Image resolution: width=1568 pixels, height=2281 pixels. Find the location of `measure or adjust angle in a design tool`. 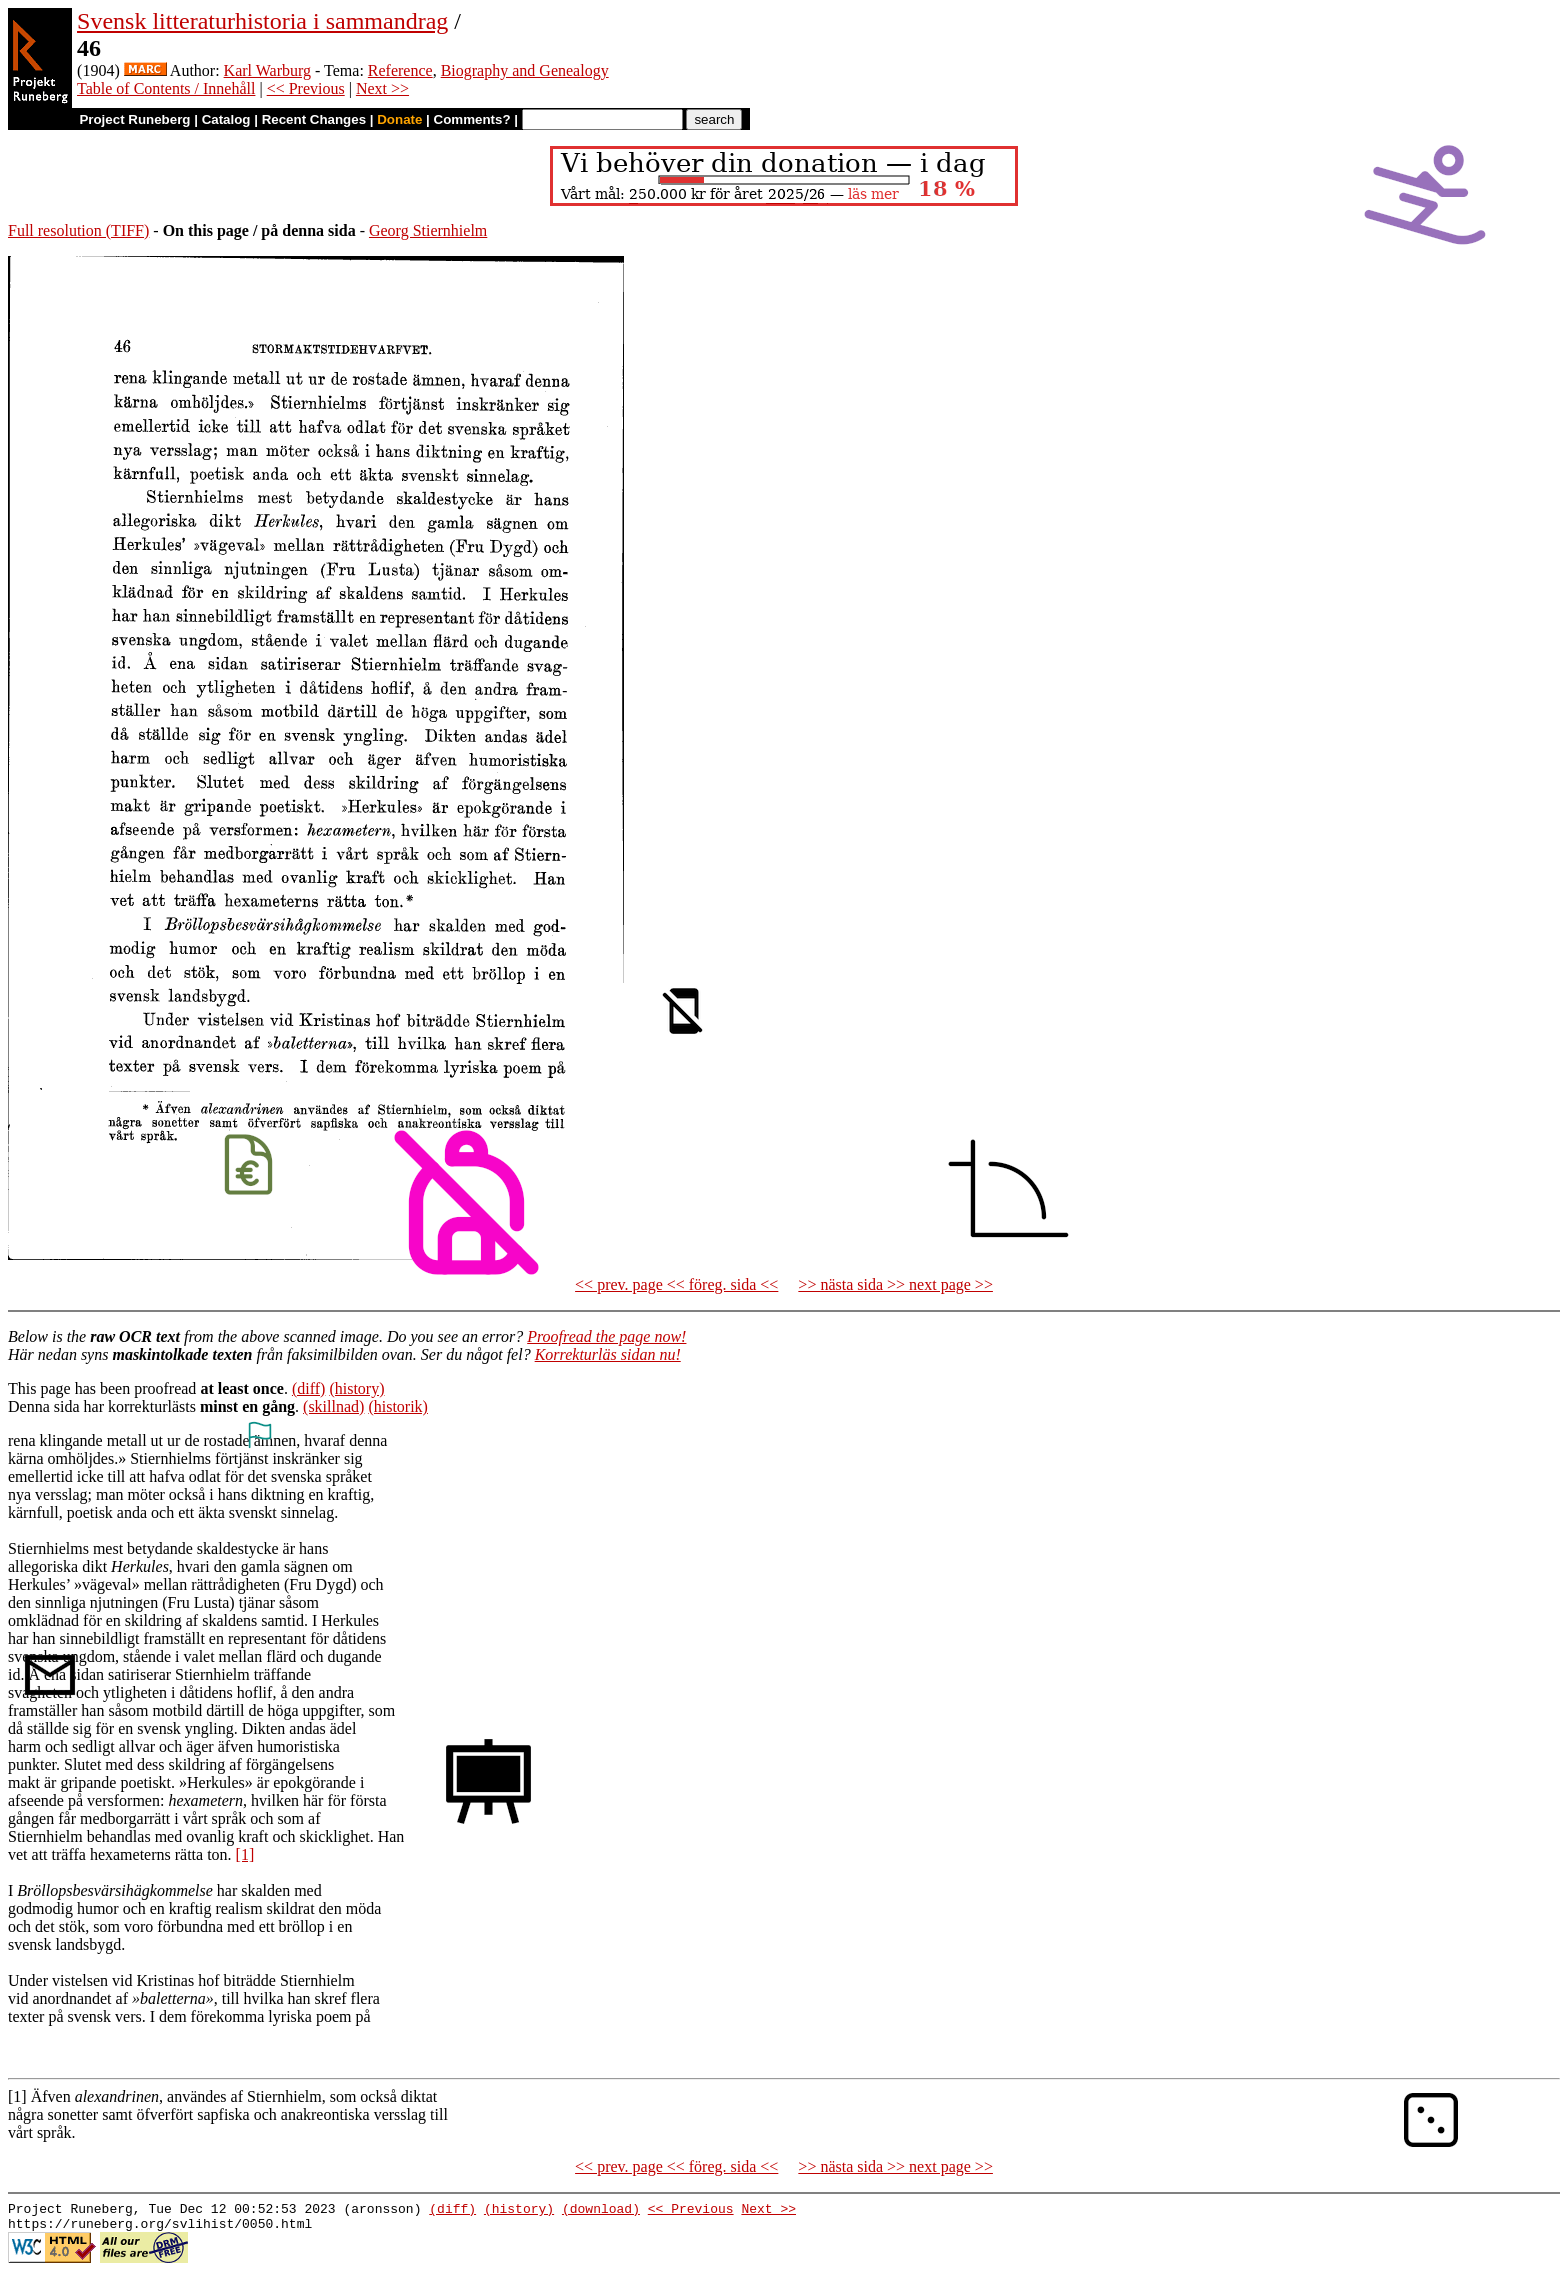

measure or adjust angle in a design tool is located at coordinates (1004, 1195).